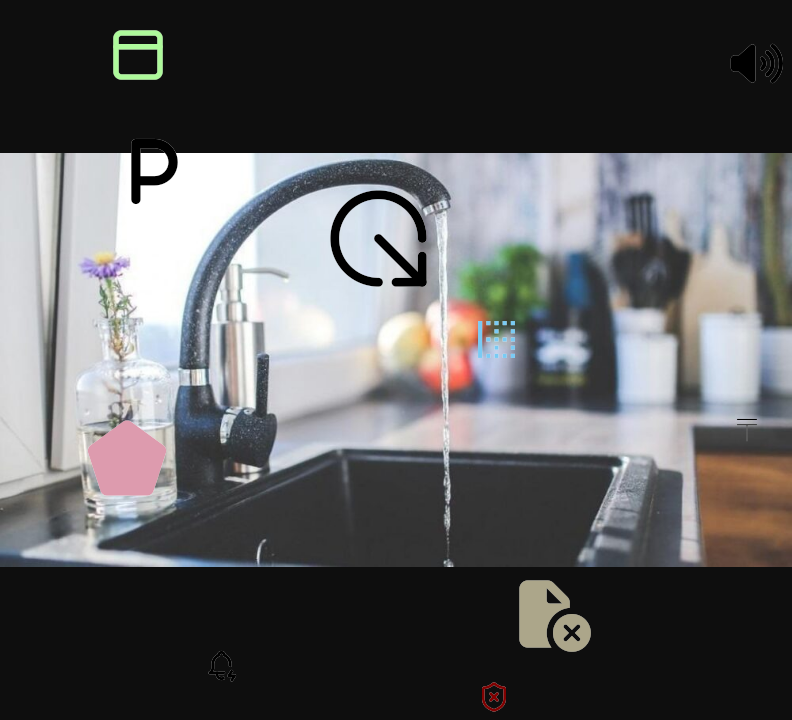 The image size is (792, 720). What do you see at coordinates (378, 238) in the screenshot?
I see `expand content to bottom-right` at bounding box center [378, 238].